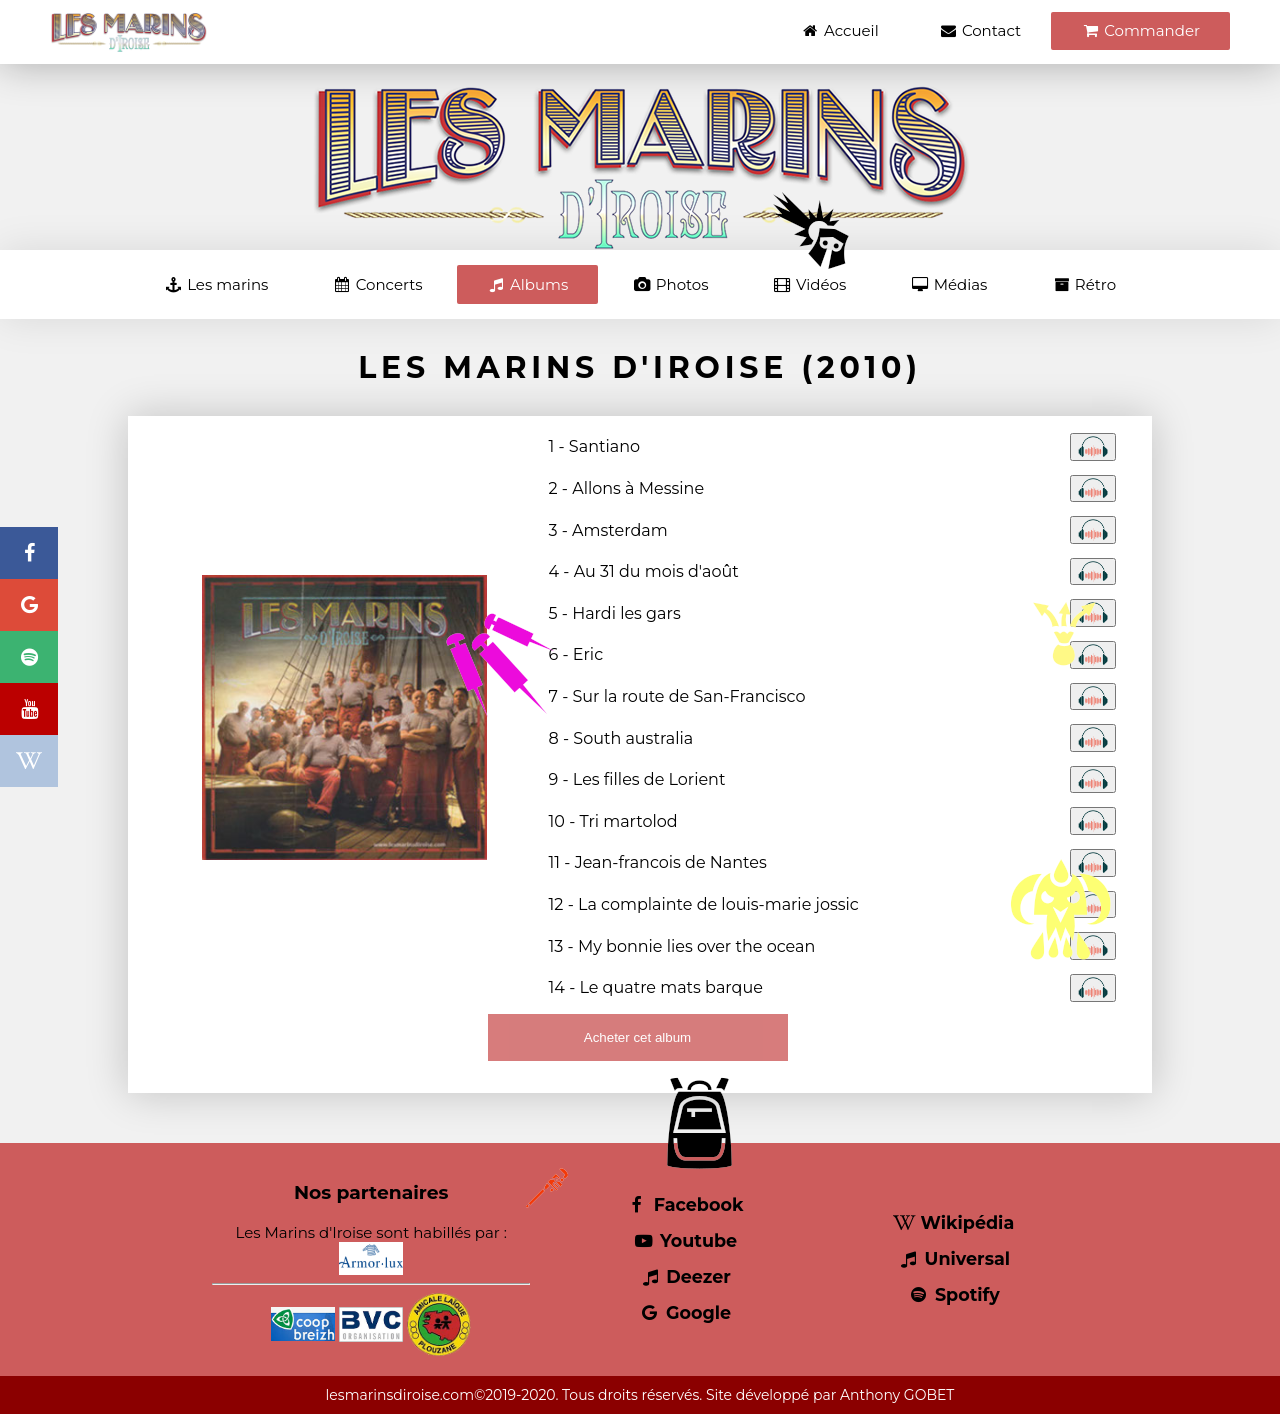  I want to click on indicates critical hit or headshot damage, so click(811, 230).